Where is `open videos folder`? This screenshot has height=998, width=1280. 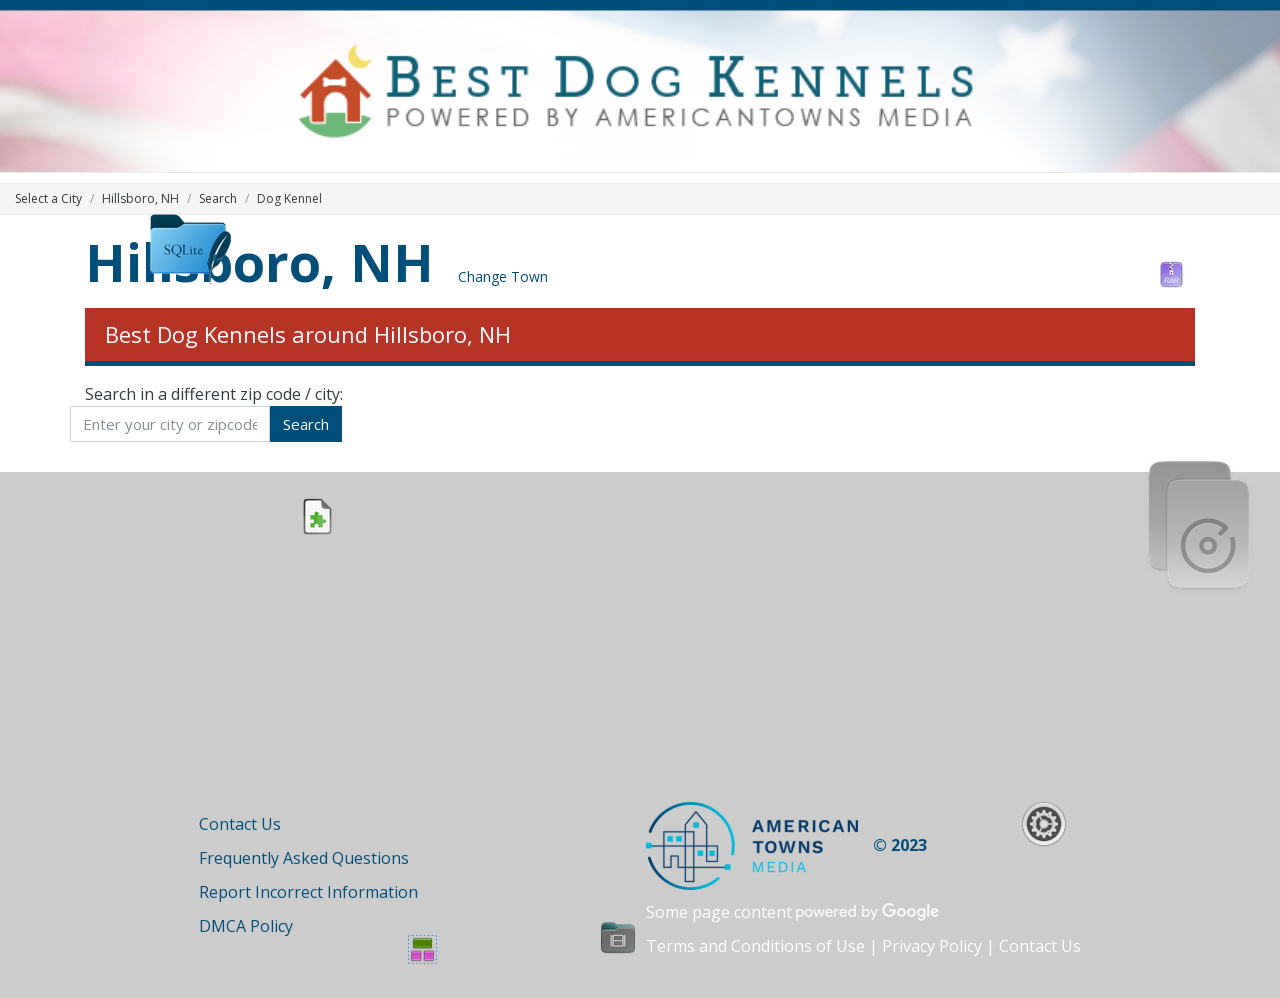
open videos folder is located at coordinates (618, 937).